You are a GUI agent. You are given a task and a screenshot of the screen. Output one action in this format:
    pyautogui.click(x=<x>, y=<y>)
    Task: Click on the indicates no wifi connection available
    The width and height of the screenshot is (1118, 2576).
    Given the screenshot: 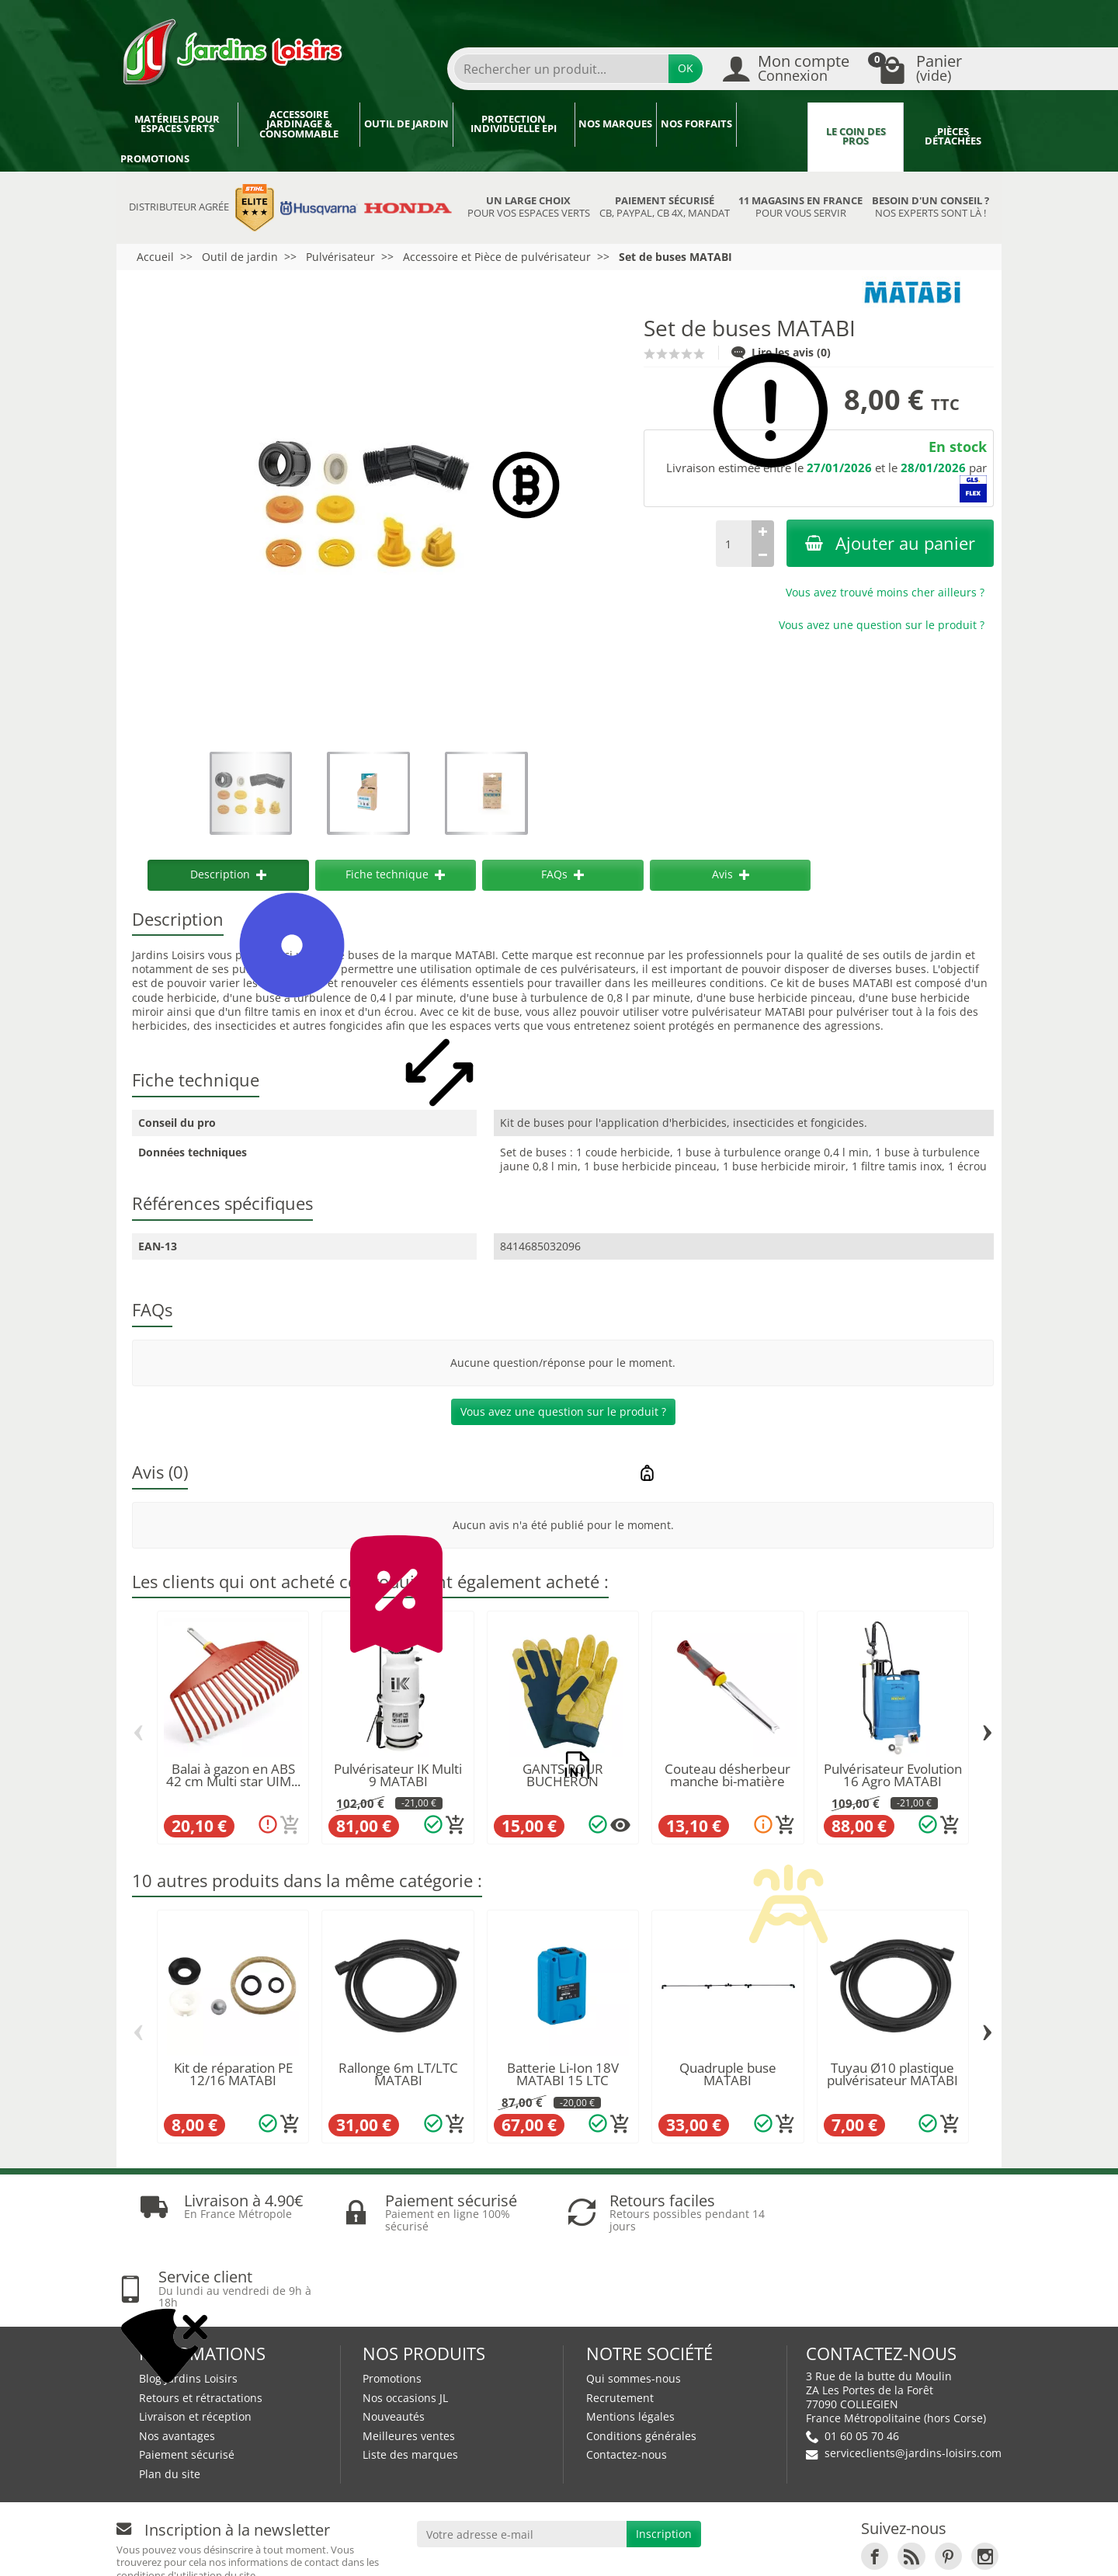 What is the action you would take?
    pyautogui.click(x=167, y=2345)
    